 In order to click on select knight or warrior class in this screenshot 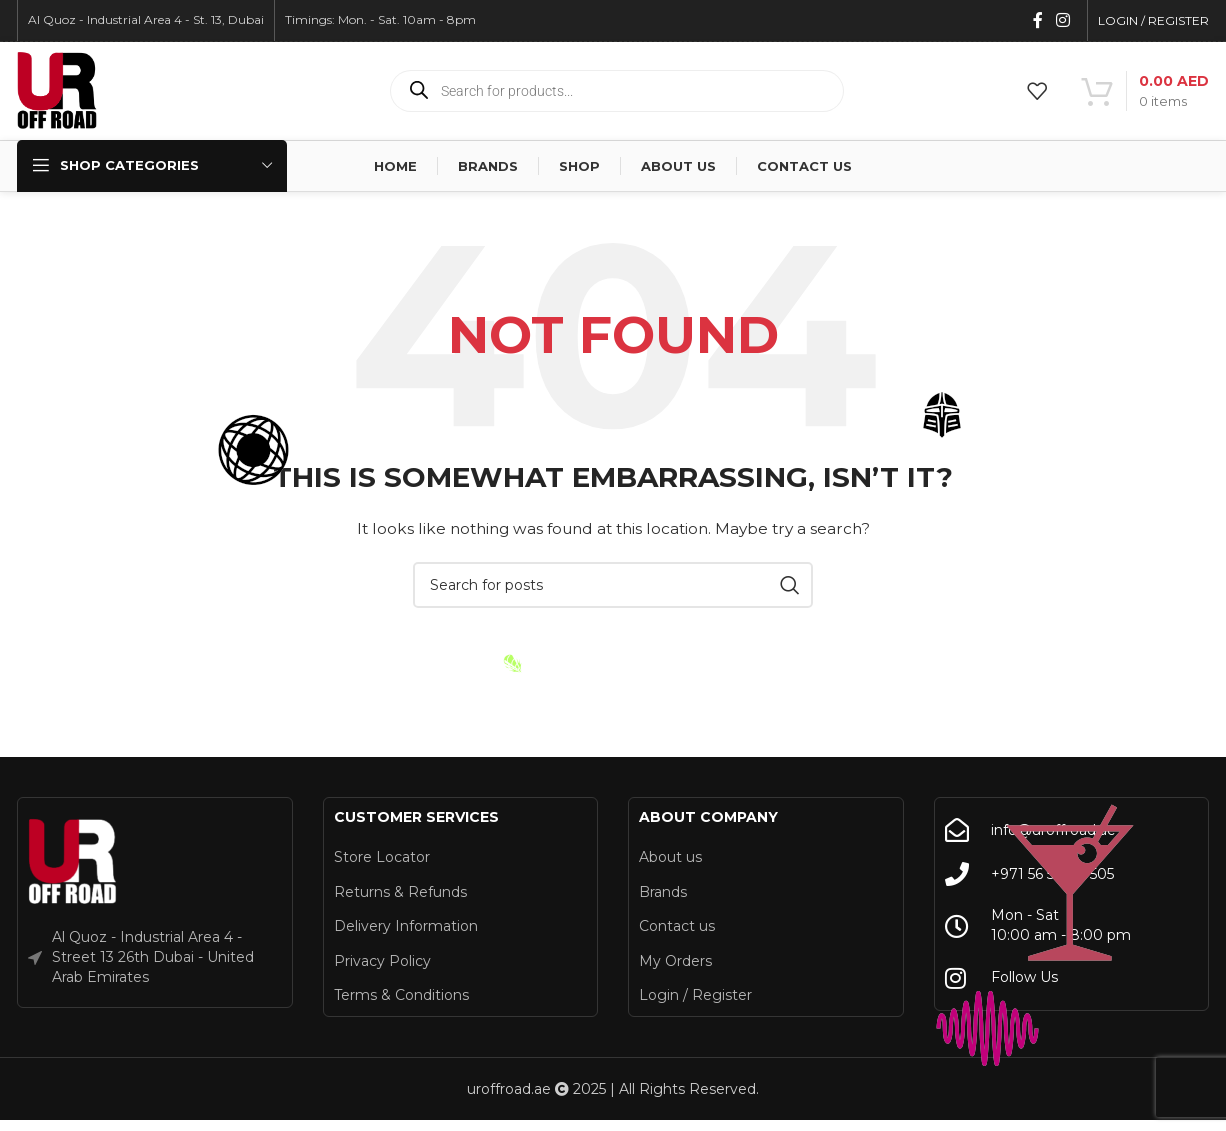, I will do `click(942, 414)`.